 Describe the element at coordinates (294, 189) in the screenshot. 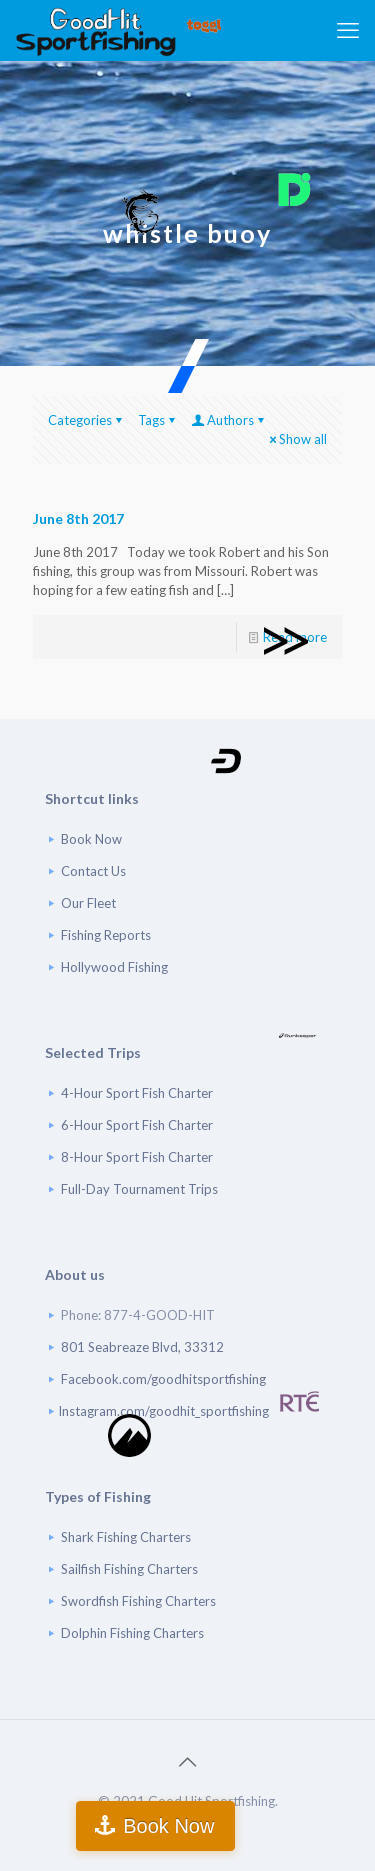

I see `open Dolibarr ERP/CRM application` at that location.